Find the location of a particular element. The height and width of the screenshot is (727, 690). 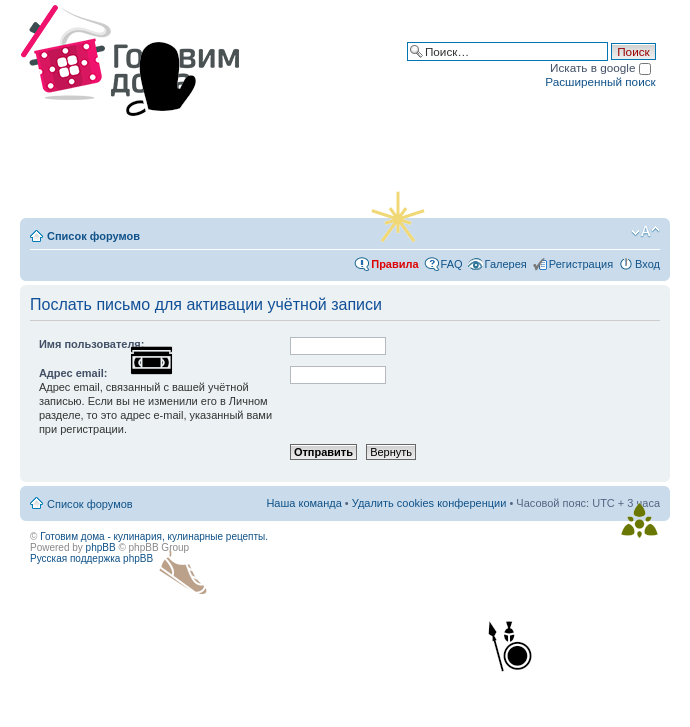

represents a hive mind or collective intelligence feature is located at coordinates (639, 520).